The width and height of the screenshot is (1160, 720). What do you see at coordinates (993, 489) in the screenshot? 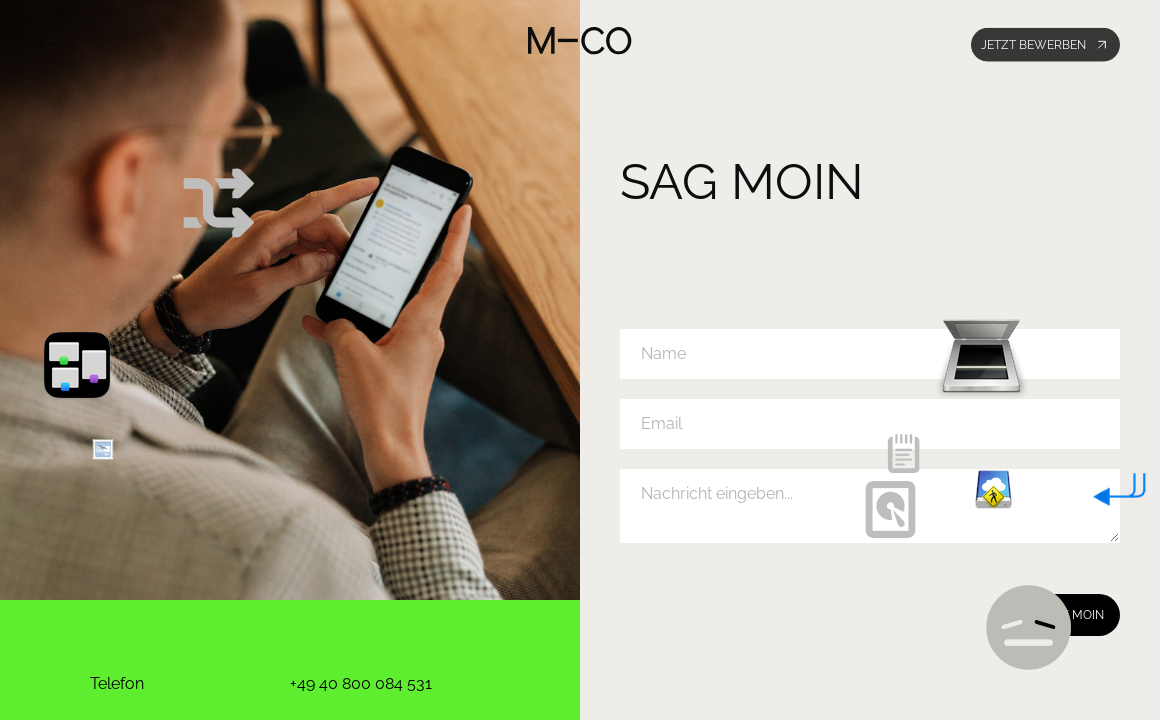
I see `access iDisk cloud storage for user files` at bounding box center [993, 489].